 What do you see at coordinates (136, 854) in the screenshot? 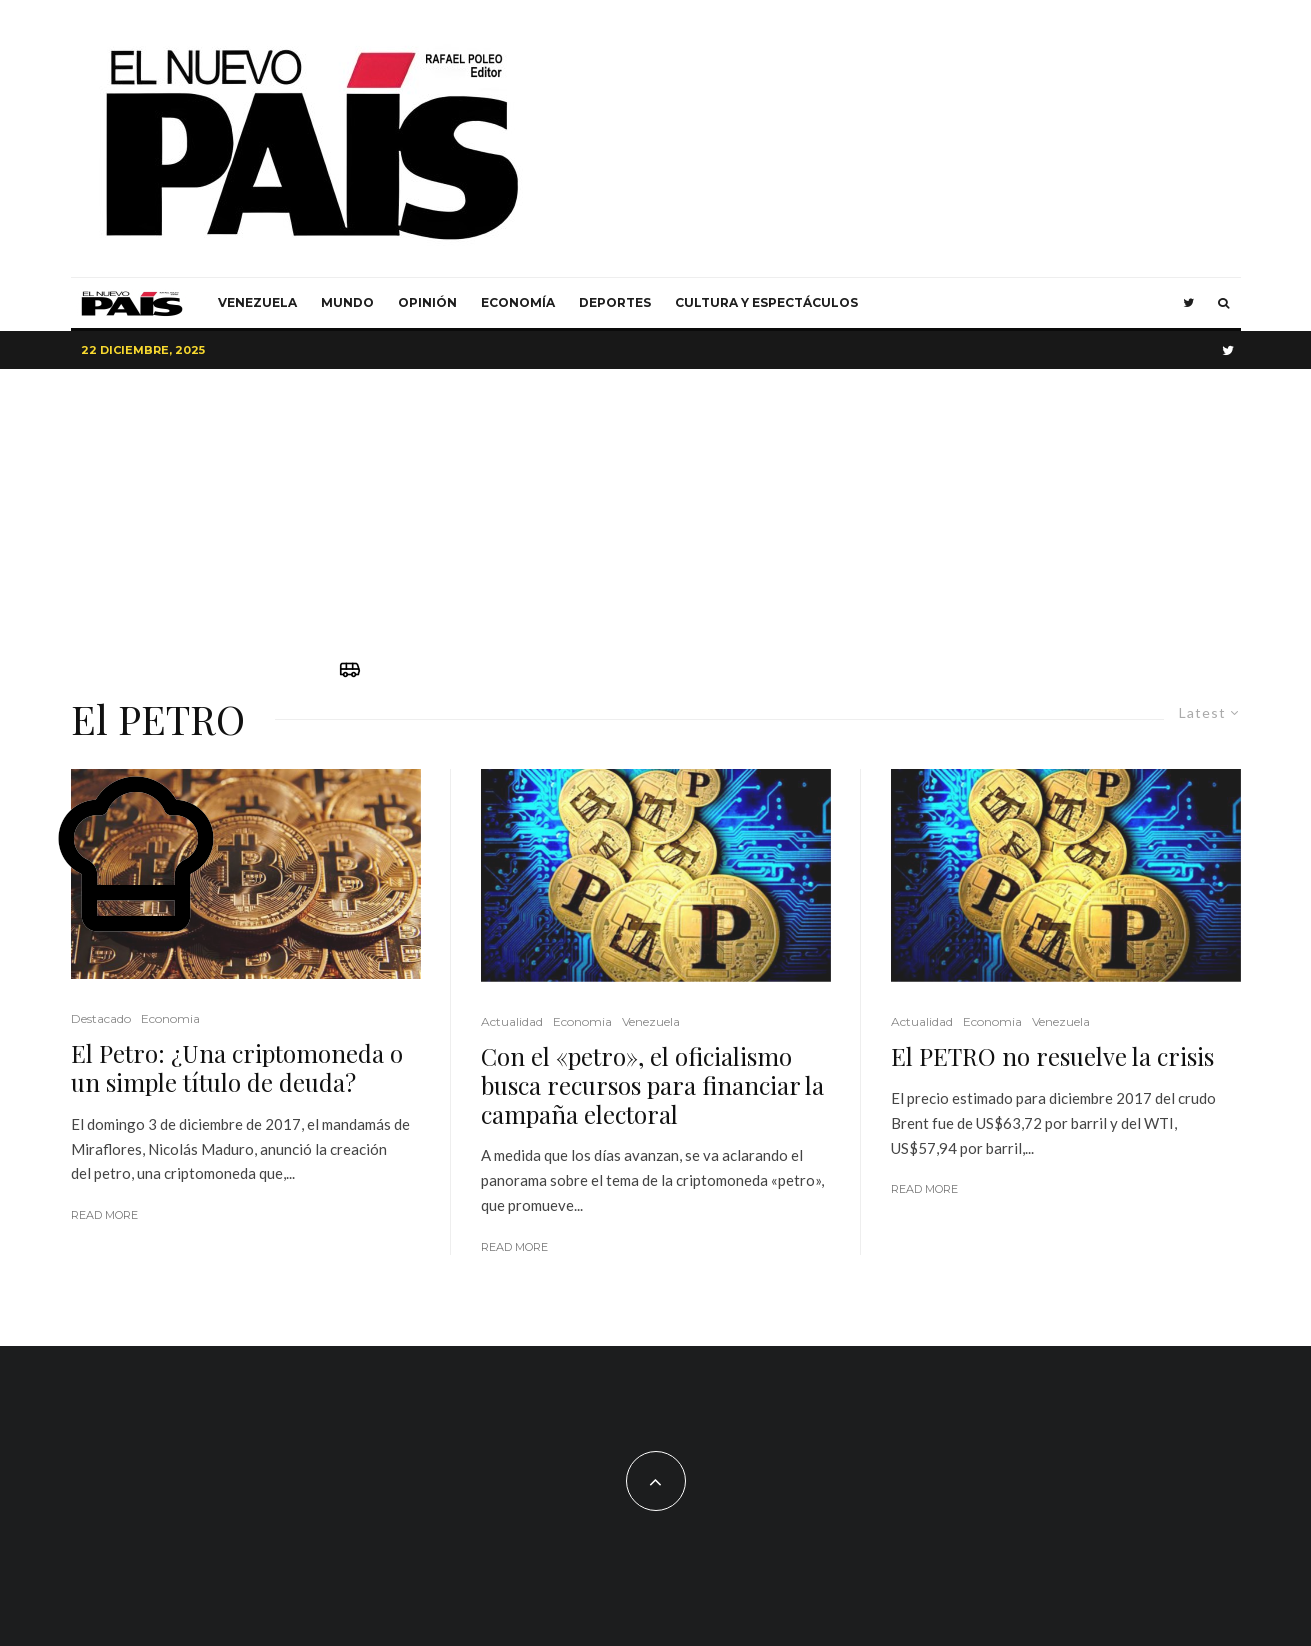
I see `browse recipes or cooking content` at bounding box center [136, 854].